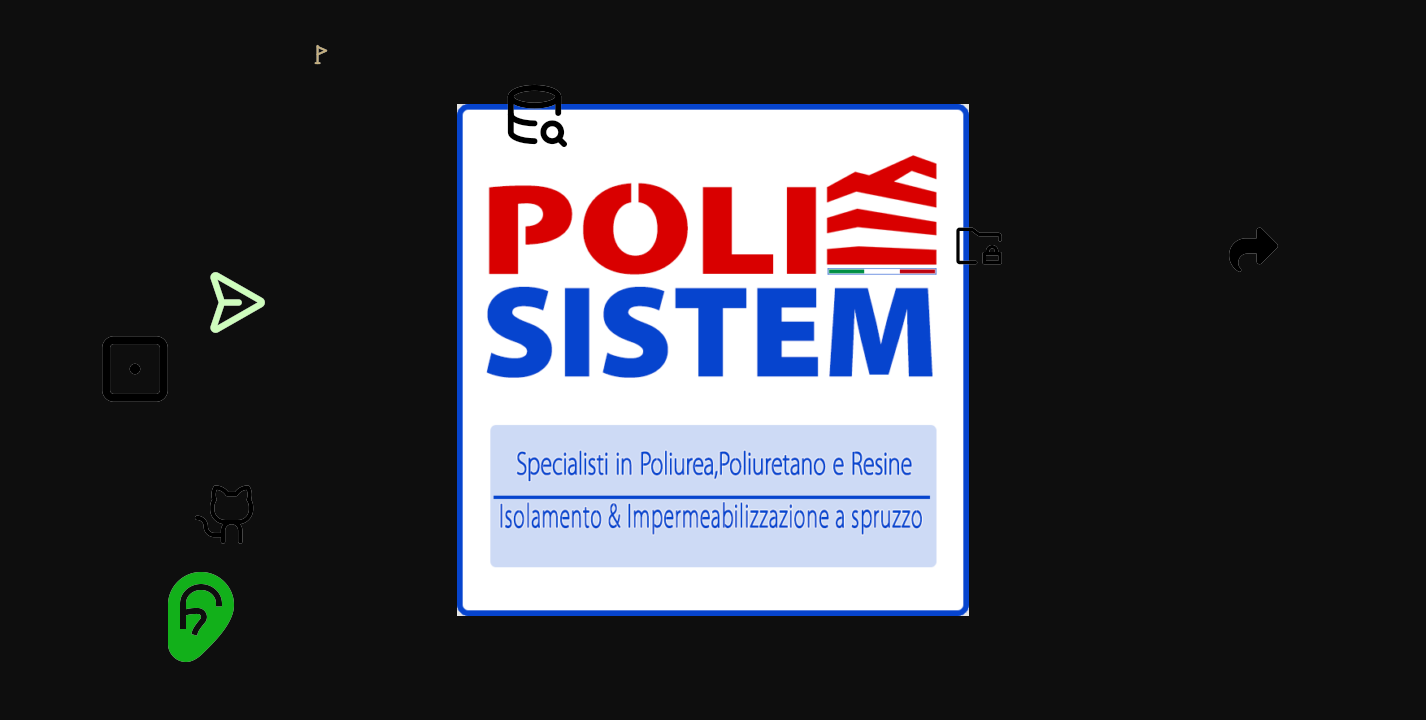 The image size is (1426, 720). I want to click on flag or mark an item for follow-up, so click(319, 54).